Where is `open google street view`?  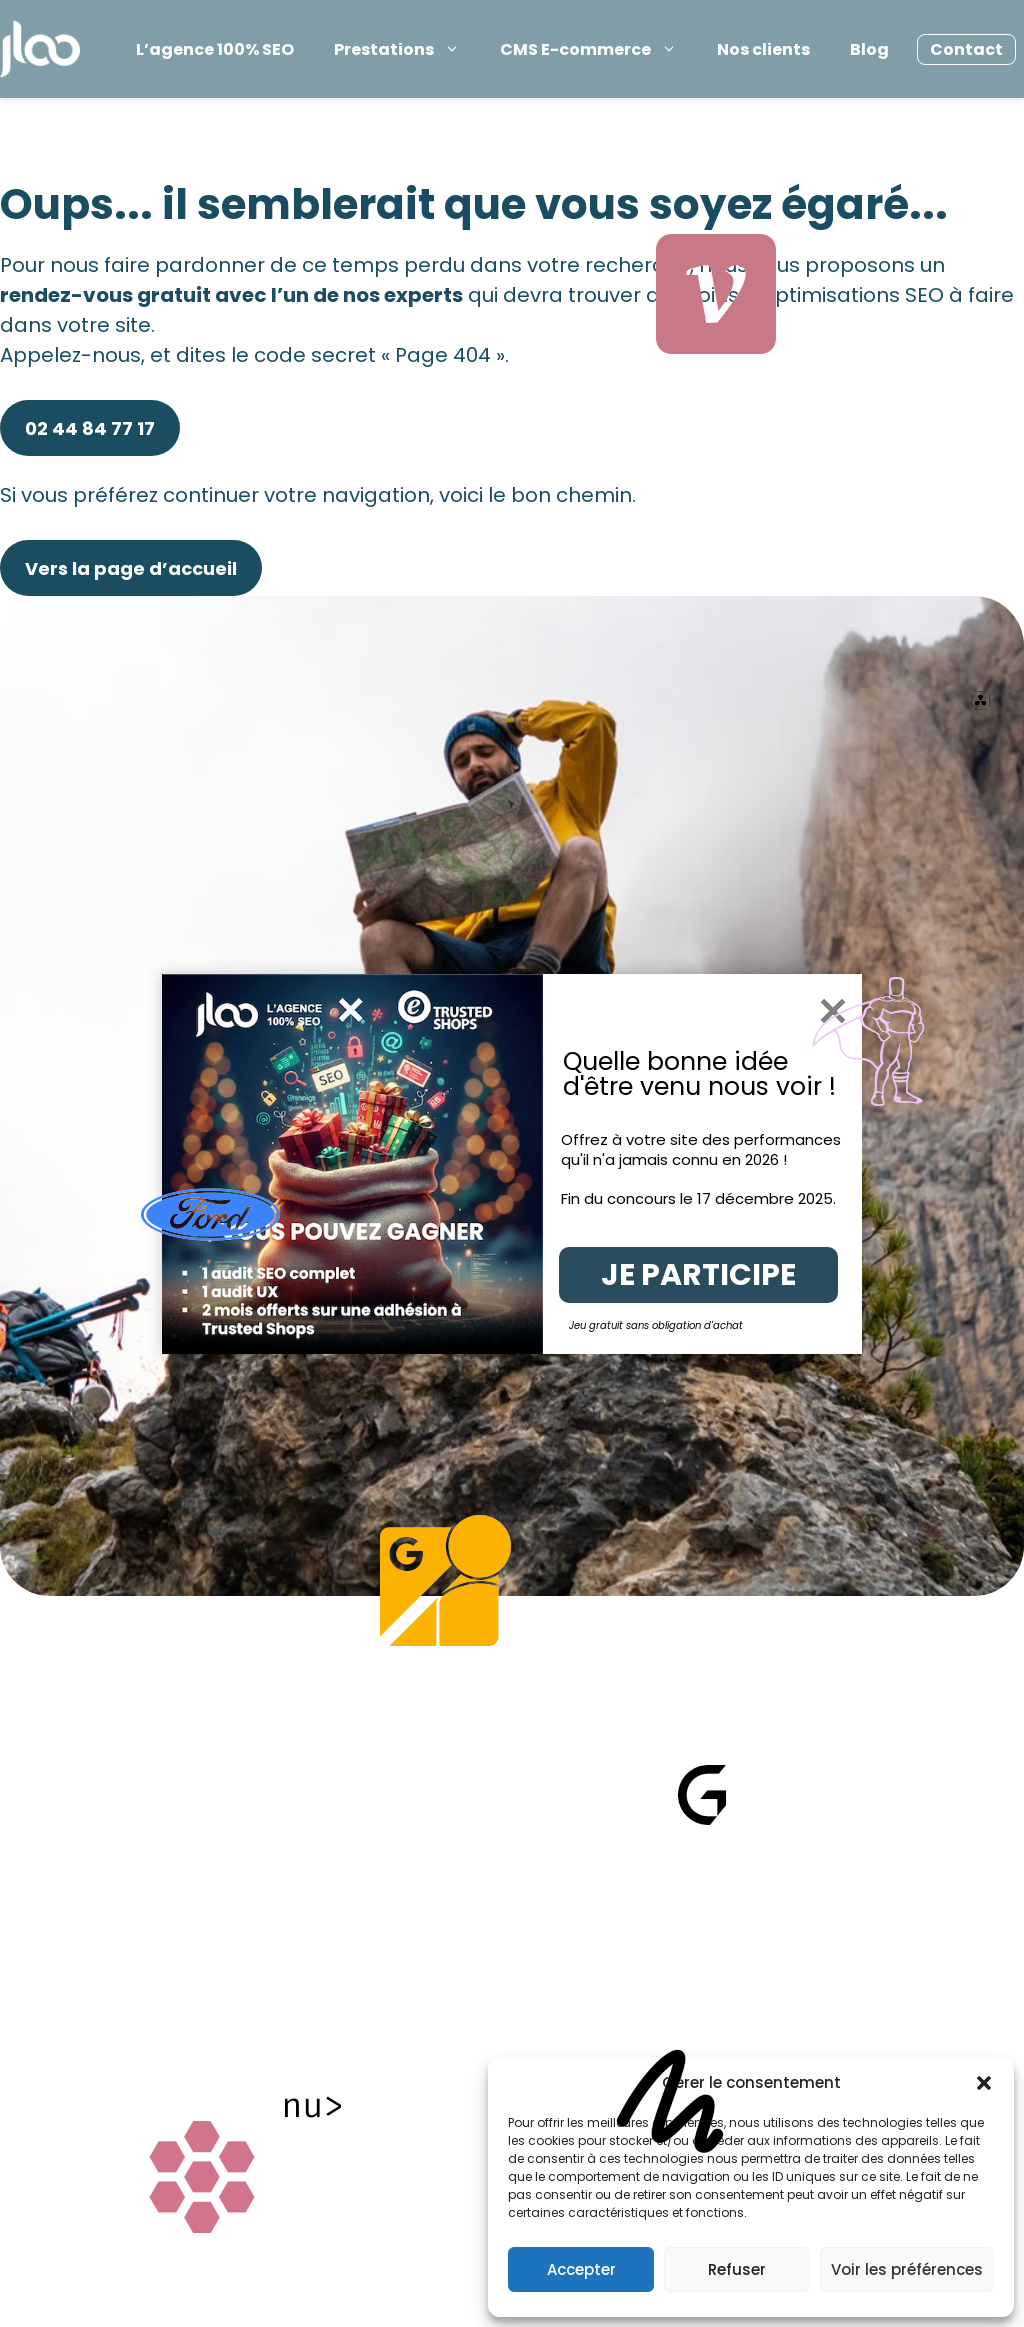
open google street view is located at coordinates (445, 1580).